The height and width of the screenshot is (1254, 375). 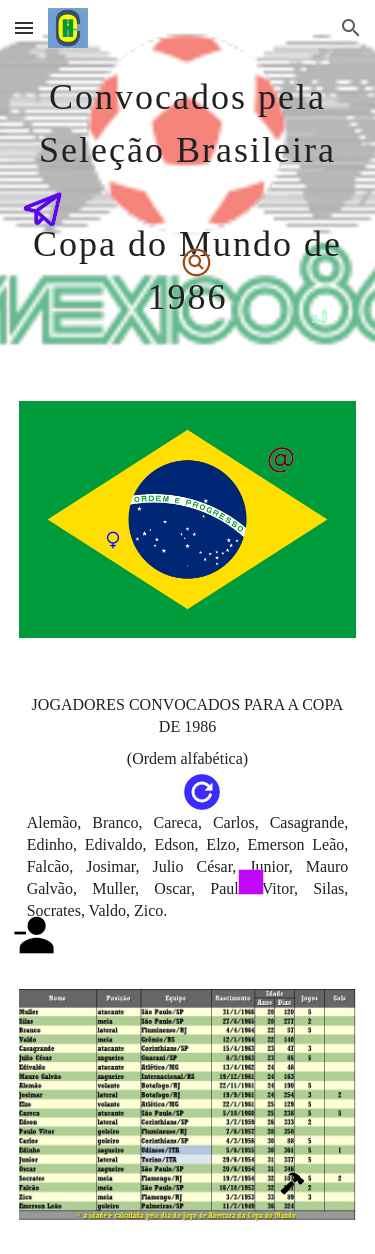 I want to click on remove a contact or friend, so click(x=34, y=935).